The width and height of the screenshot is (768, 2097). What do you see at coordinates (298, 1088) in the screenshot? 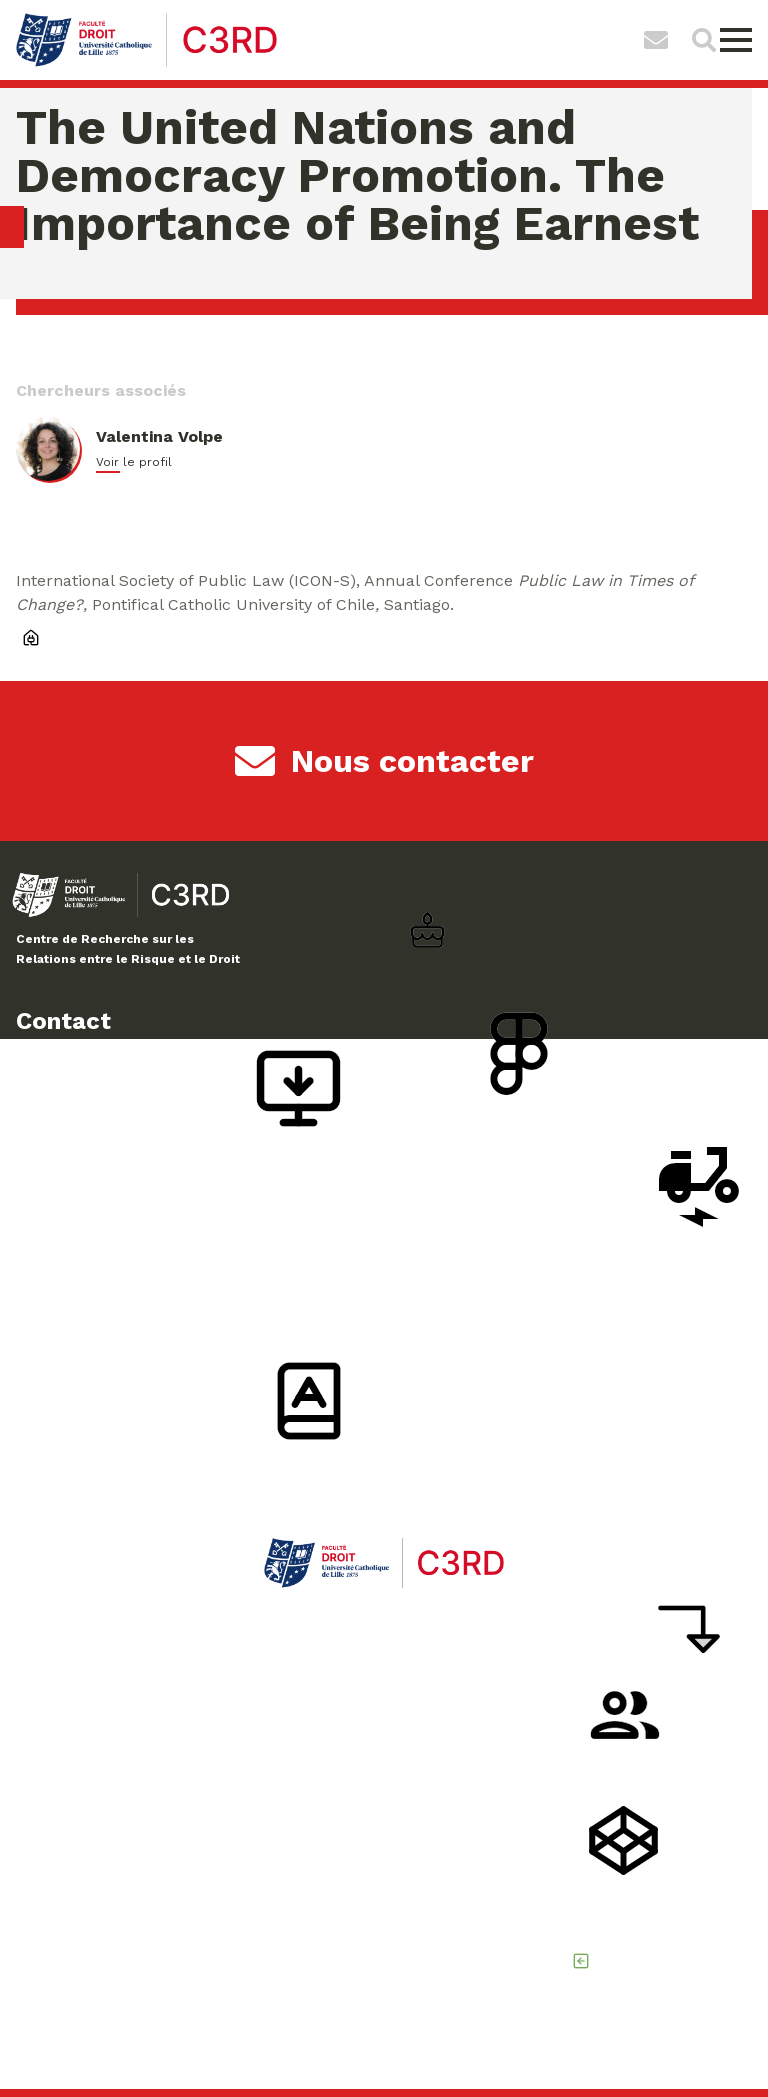
I see `download to computer` at bounding box center [298, 1088].